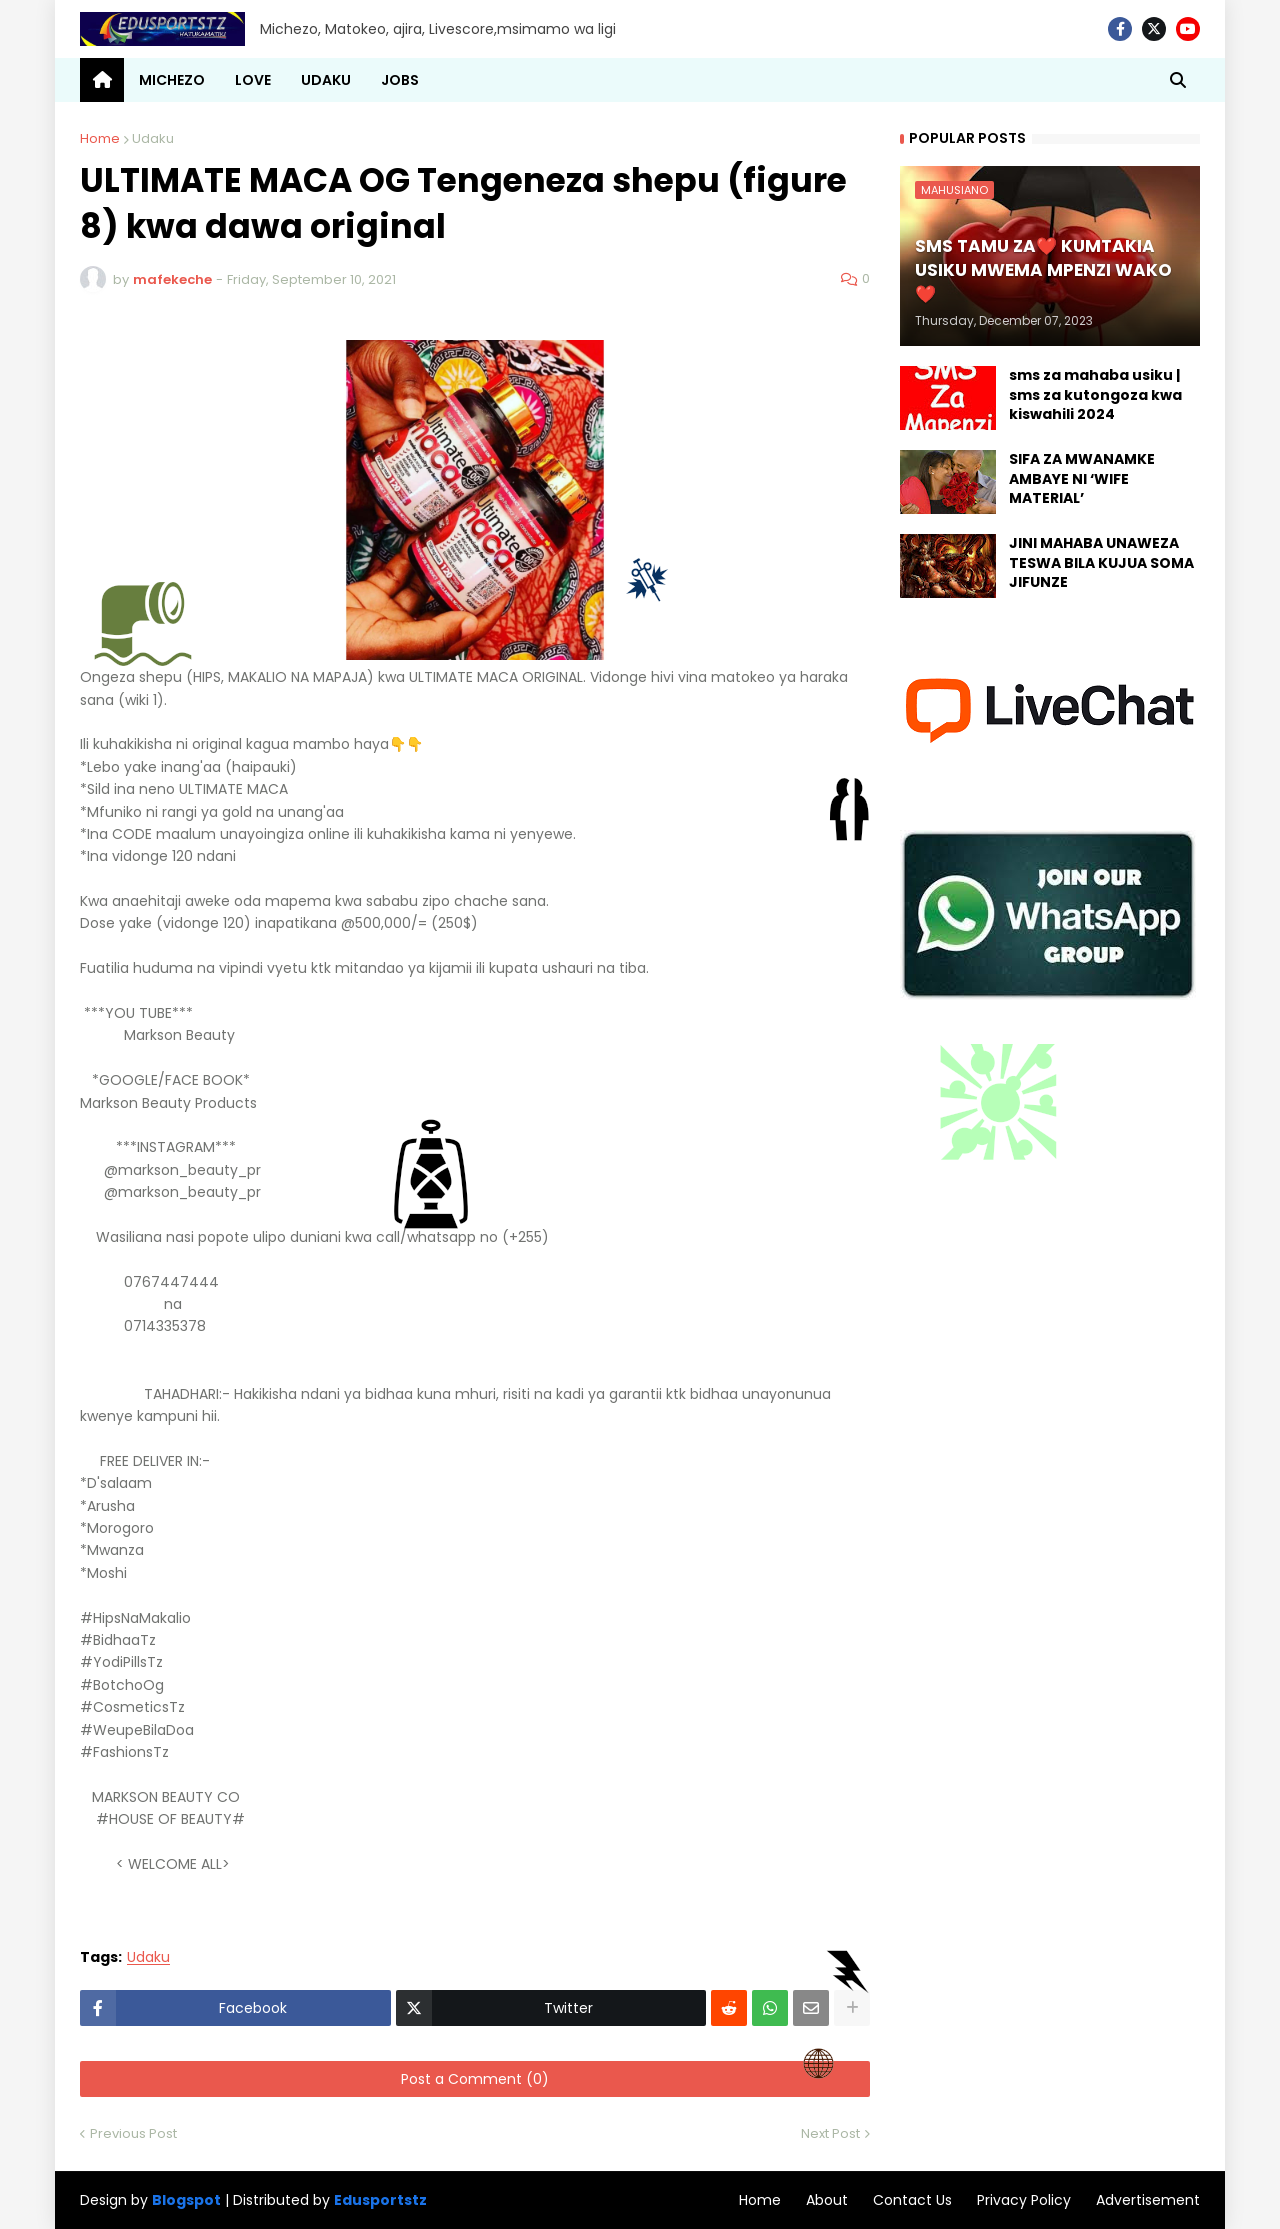 The width and height of the screenshot is (1280, 2229). I want to click on access global or international settings, so click(818, 2063).